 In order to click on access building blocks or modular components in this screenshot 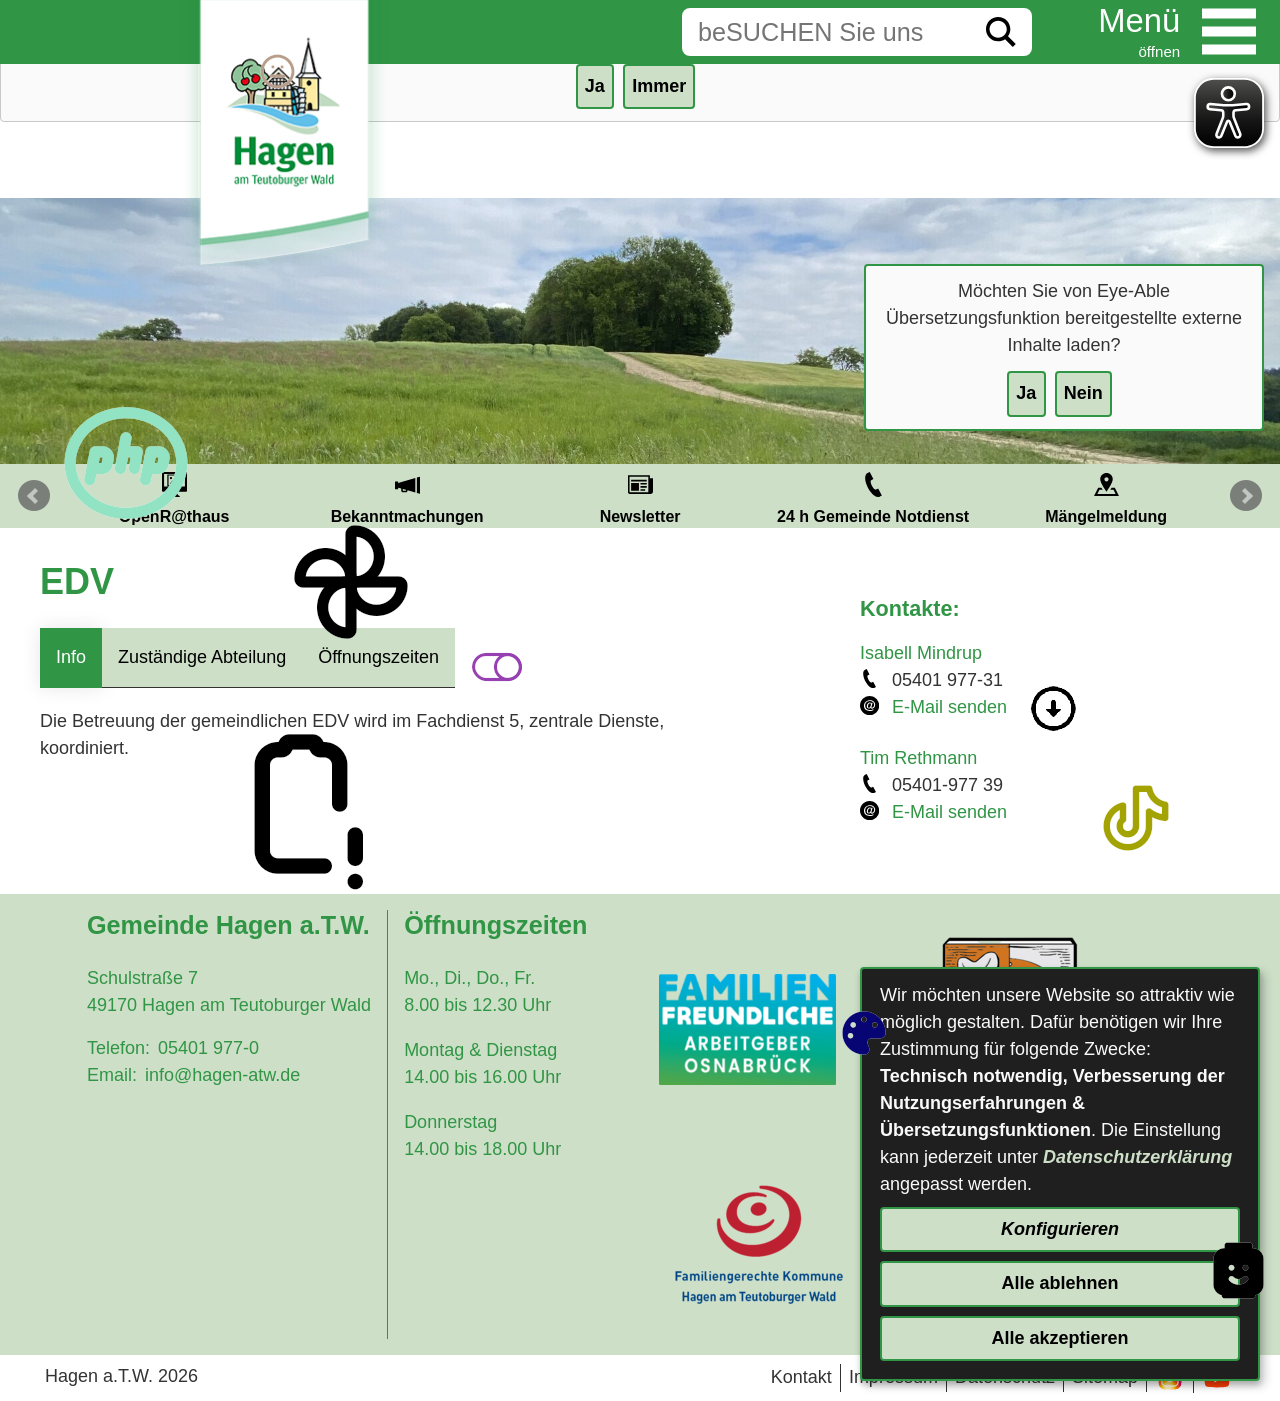, I will do `click(1238, 1270)`.